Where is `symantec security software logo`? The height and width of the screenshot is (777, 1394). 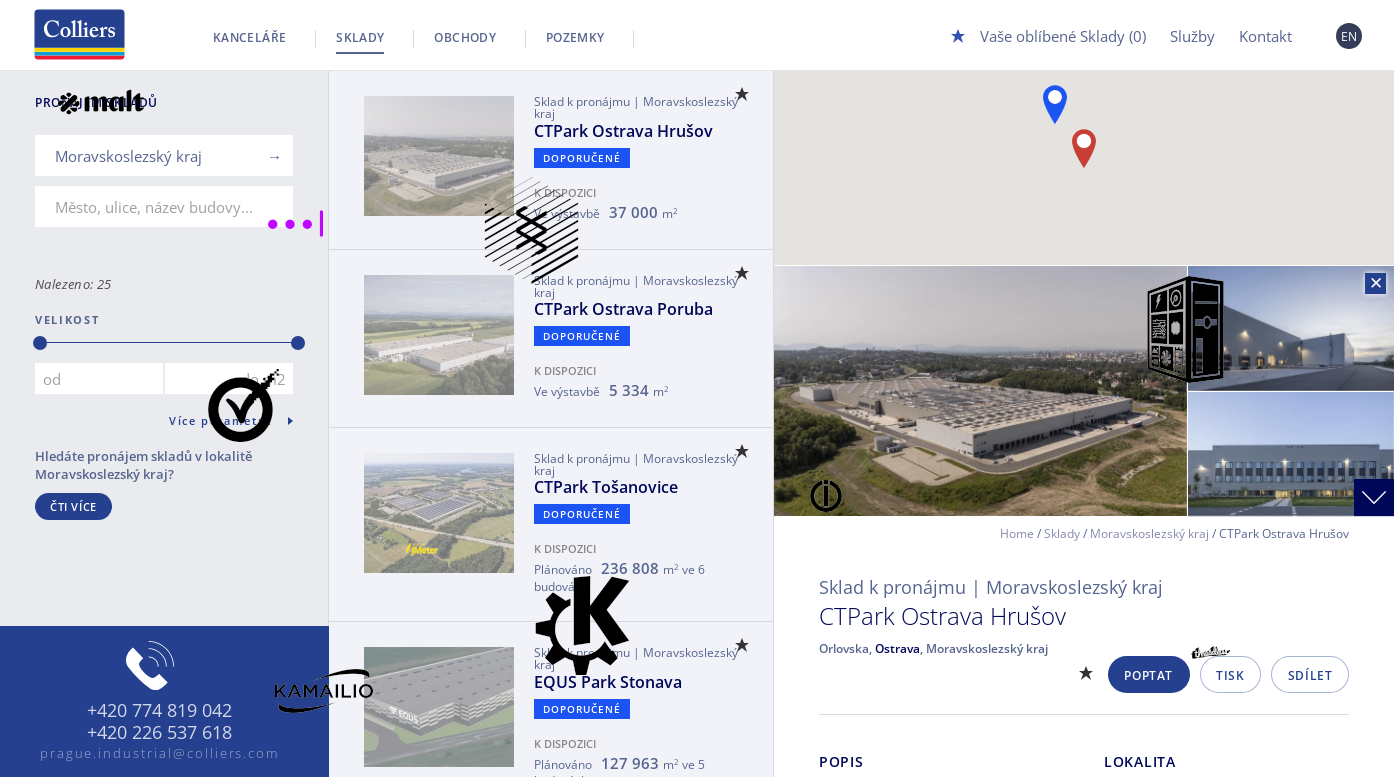
symantec security software logo is located at coordinates (243, 405).